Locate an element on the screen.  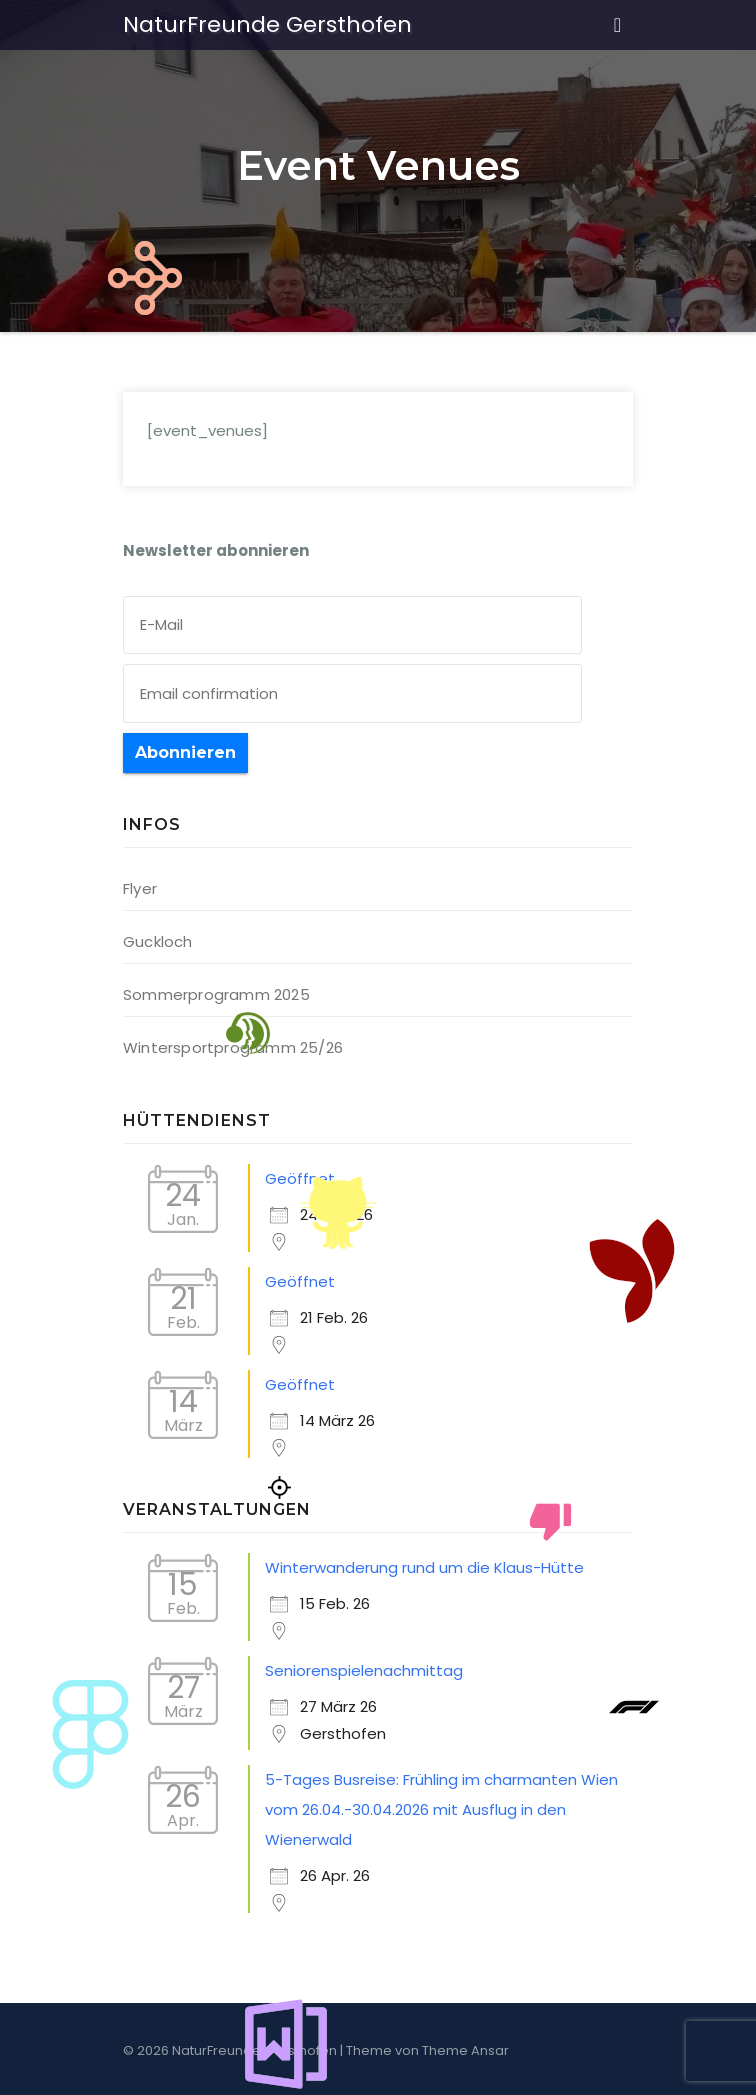
open TeamSpeak voice chat application is located at coordinates (248, 1033).